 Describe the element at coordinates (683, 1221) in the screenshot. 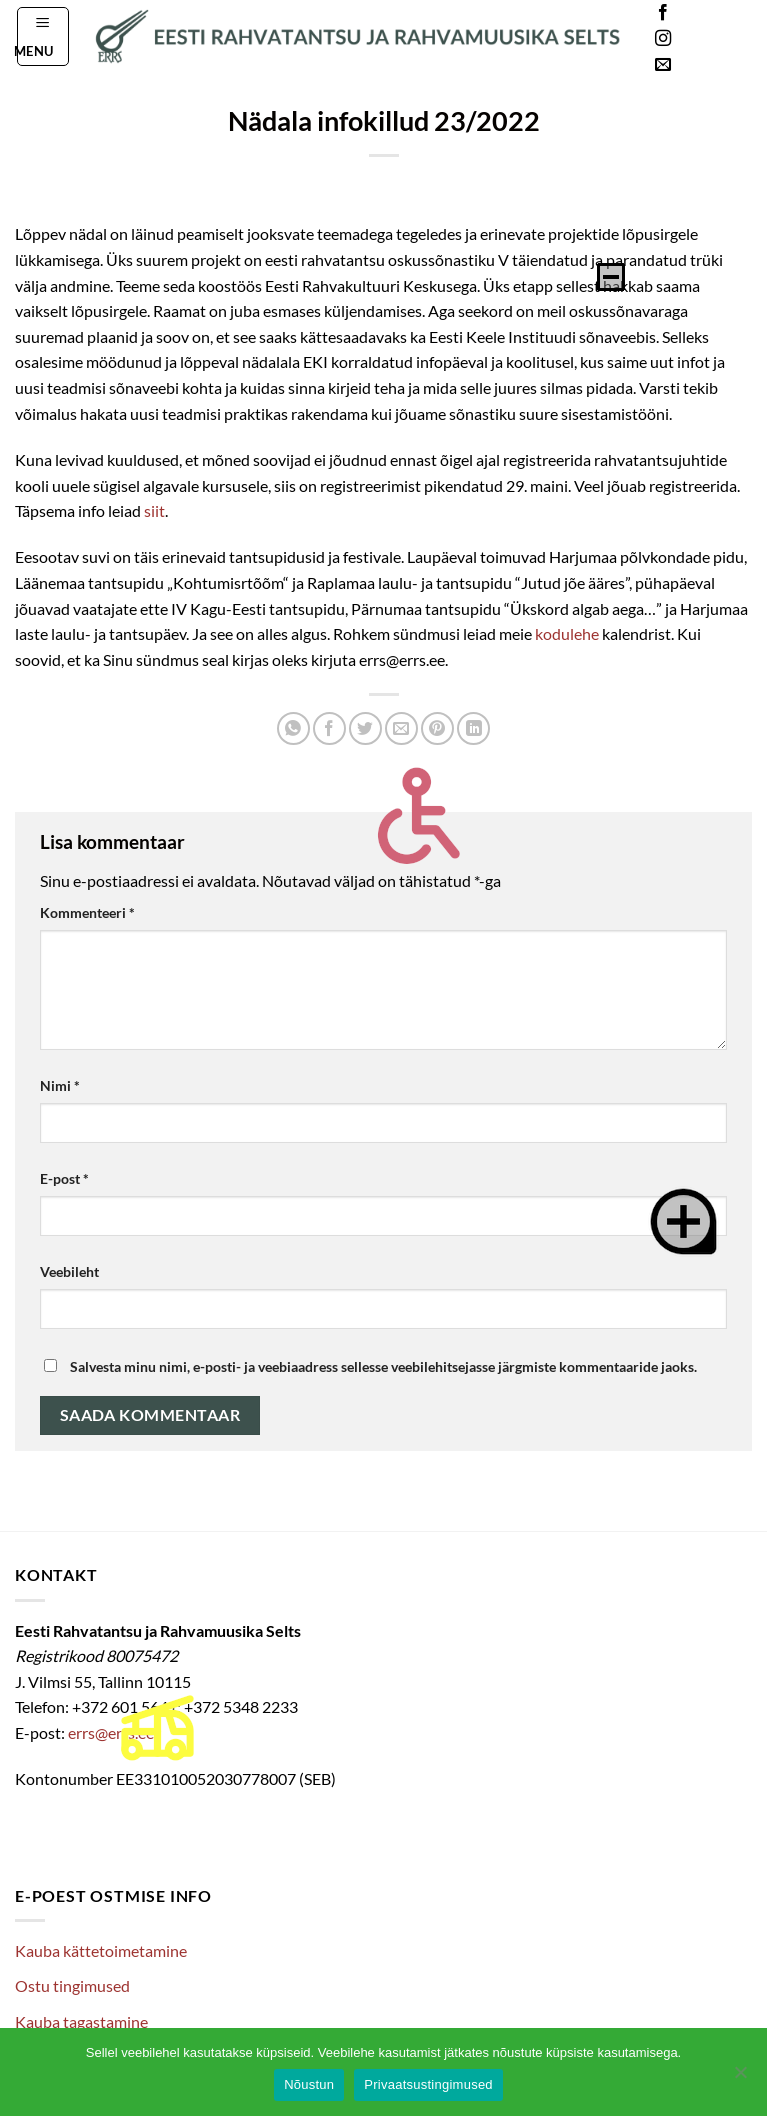

I see `add a new image or photo` at that location.